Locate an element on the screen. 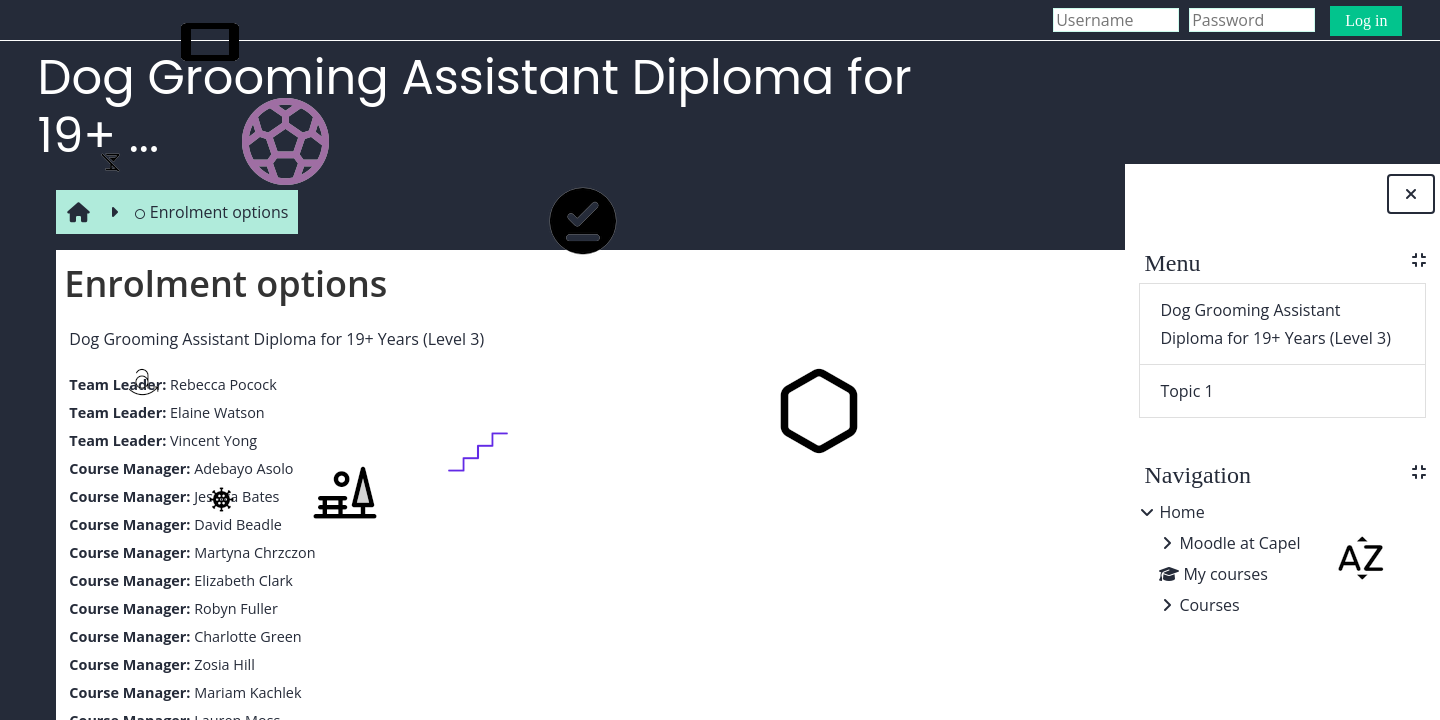 The width and height of the screenshot is (1440, 720). view step-by-step instructions or progress is located at coordinates (478, 452).